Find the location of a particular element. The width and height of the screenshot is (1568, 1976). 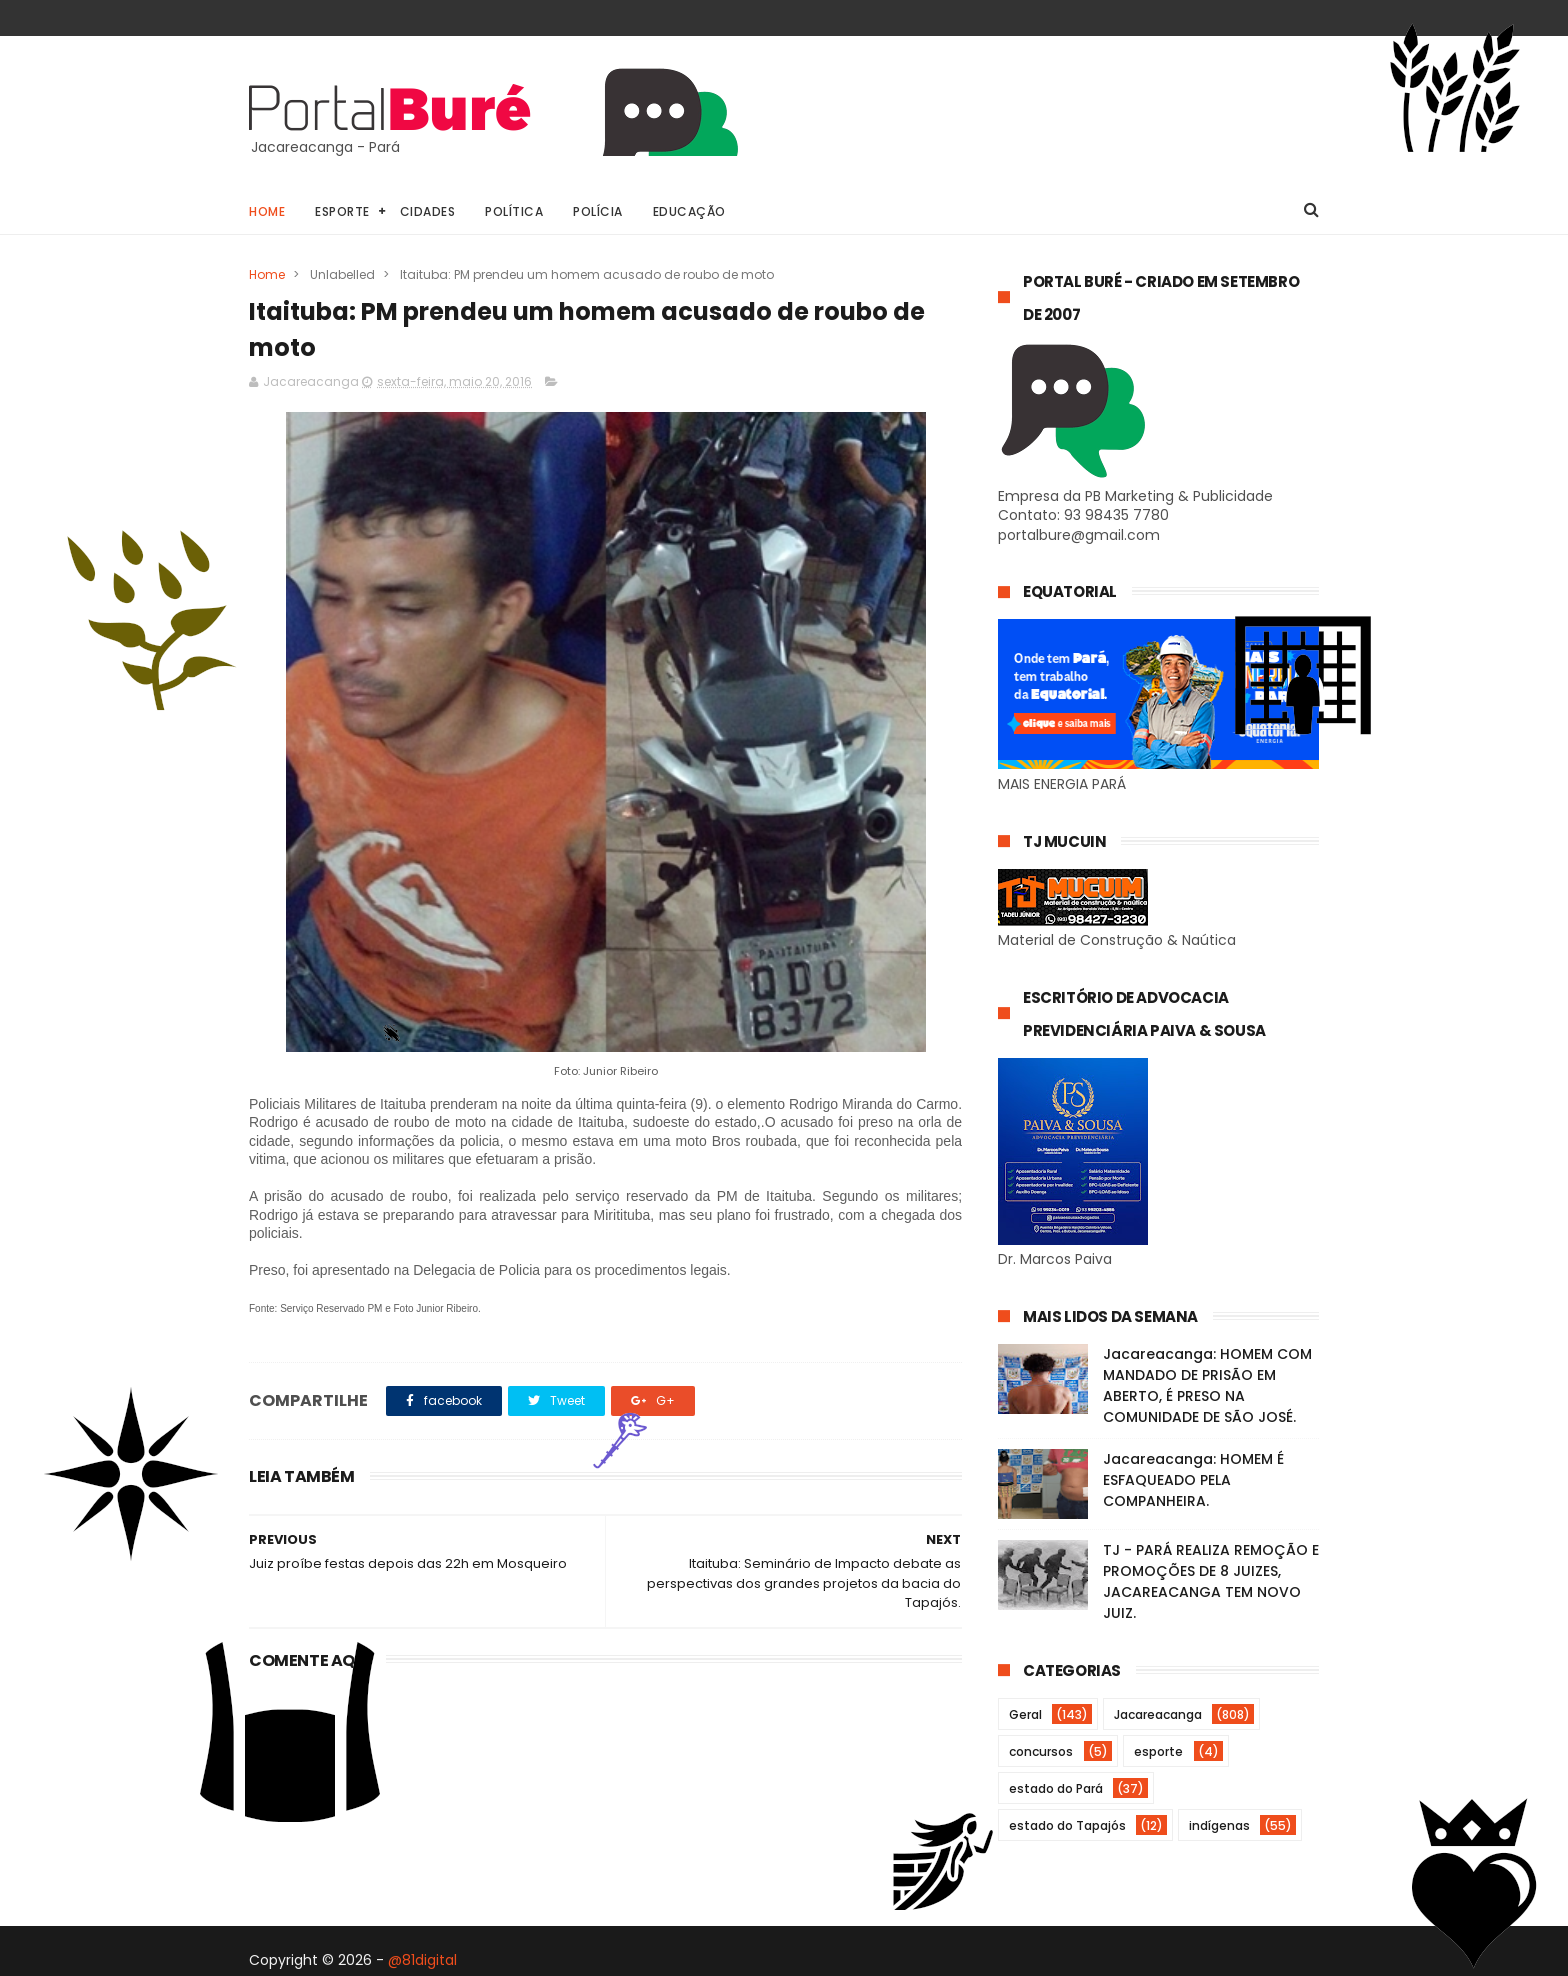

enter the arena or battle mode is located at coordinates (290, 1732).